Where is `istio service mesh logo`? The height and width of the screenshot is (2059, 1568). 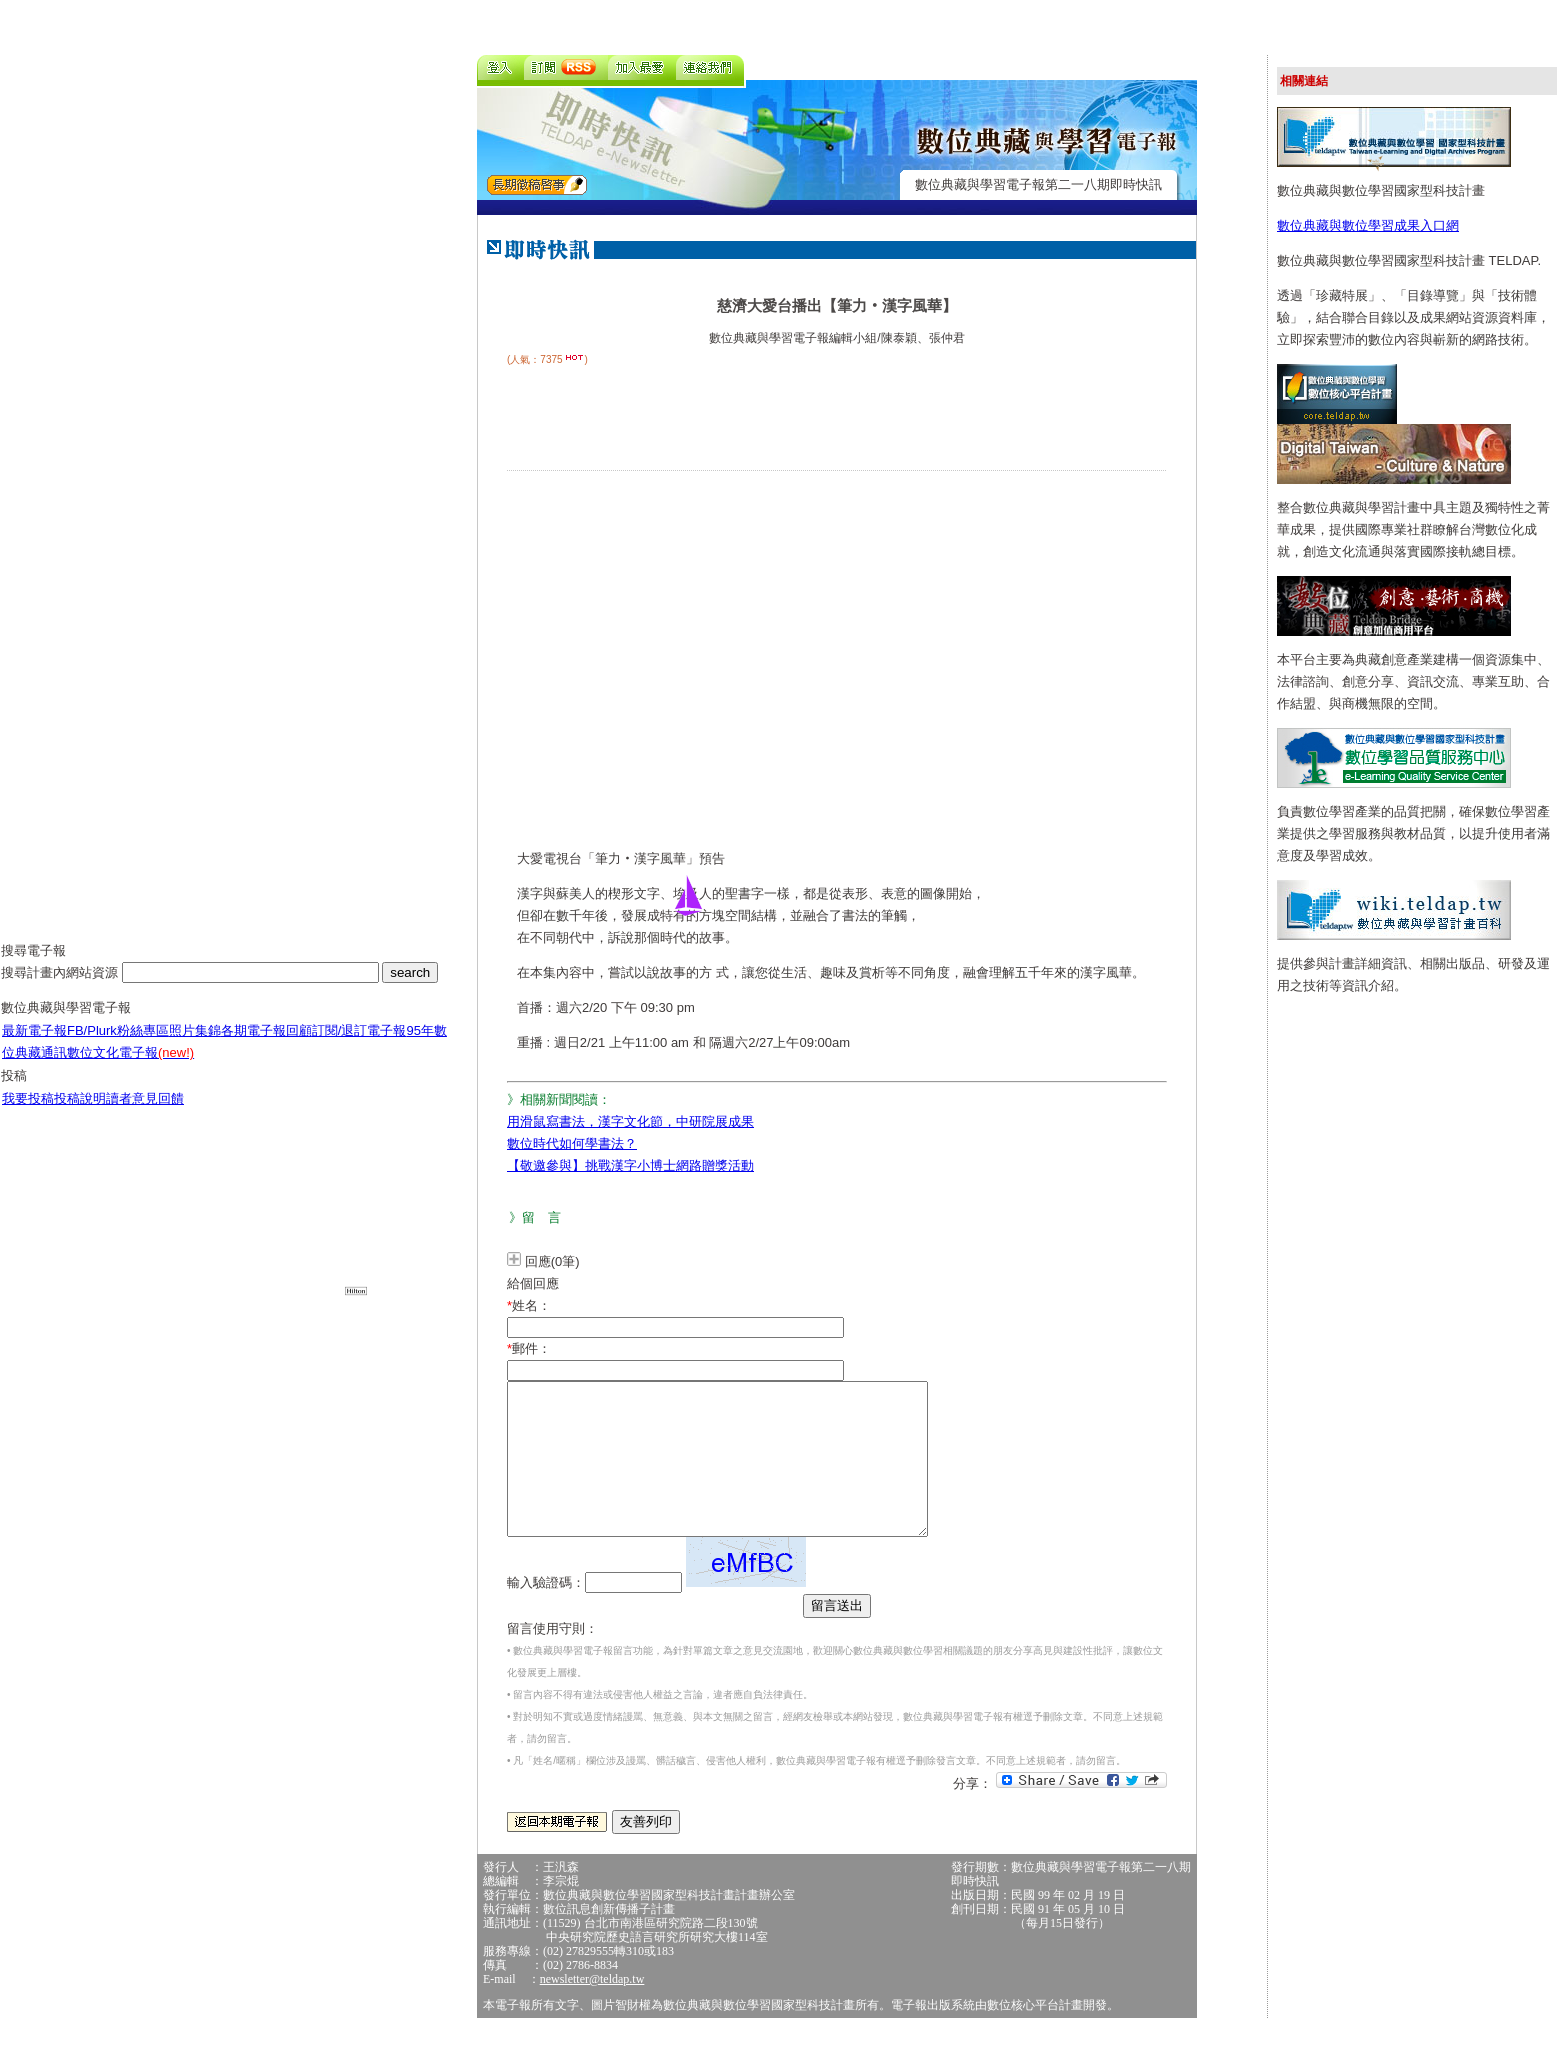
istio service mesh logo is located at coordinates (688, 895).